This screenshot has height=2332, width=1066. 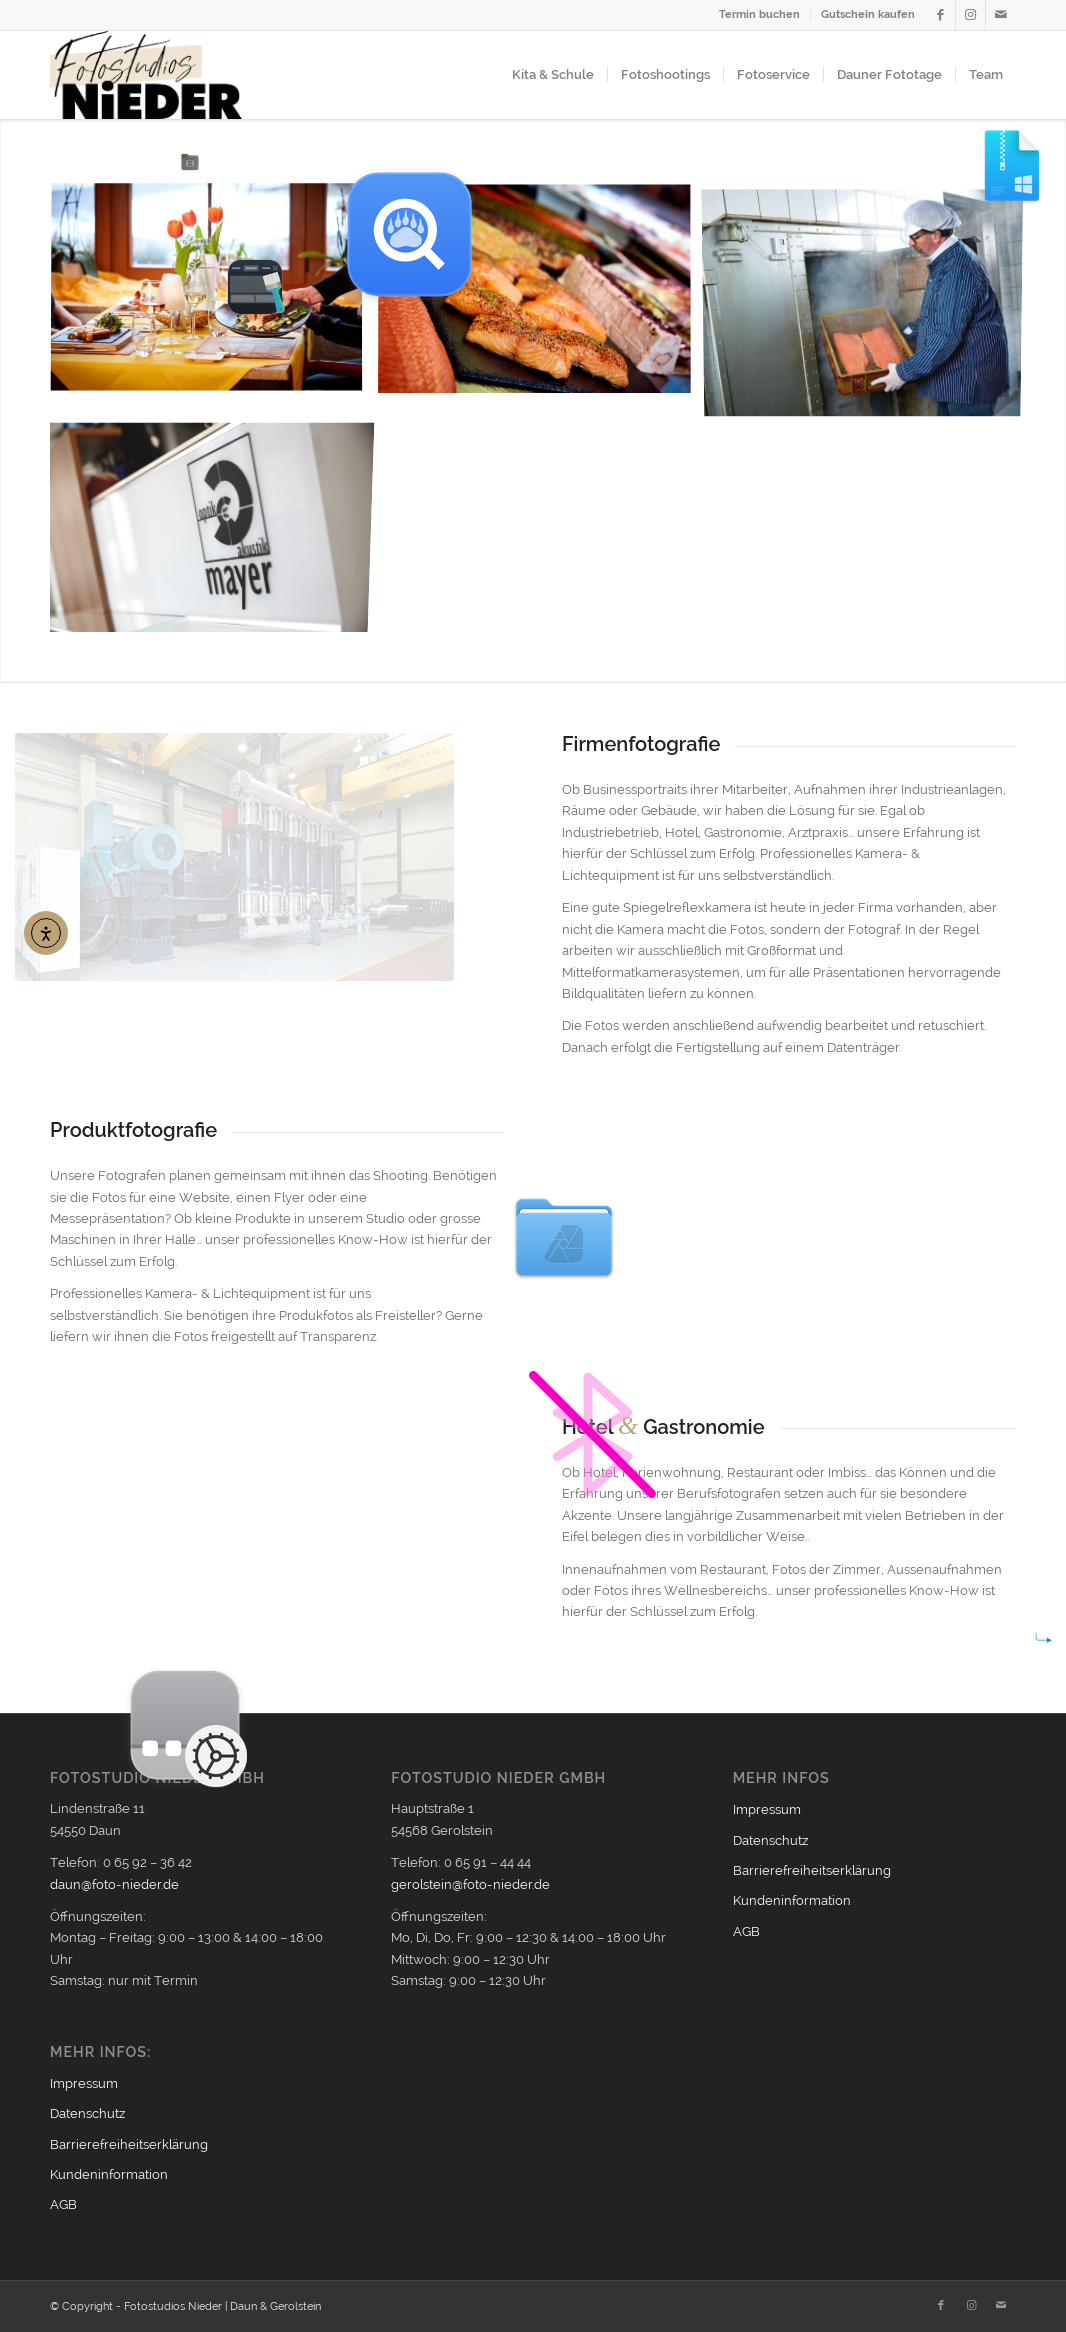 What do you see at coordinates (1044, 1638) in the screenshot?
I see `forward an email message` at bounding box center [1044, 1638].